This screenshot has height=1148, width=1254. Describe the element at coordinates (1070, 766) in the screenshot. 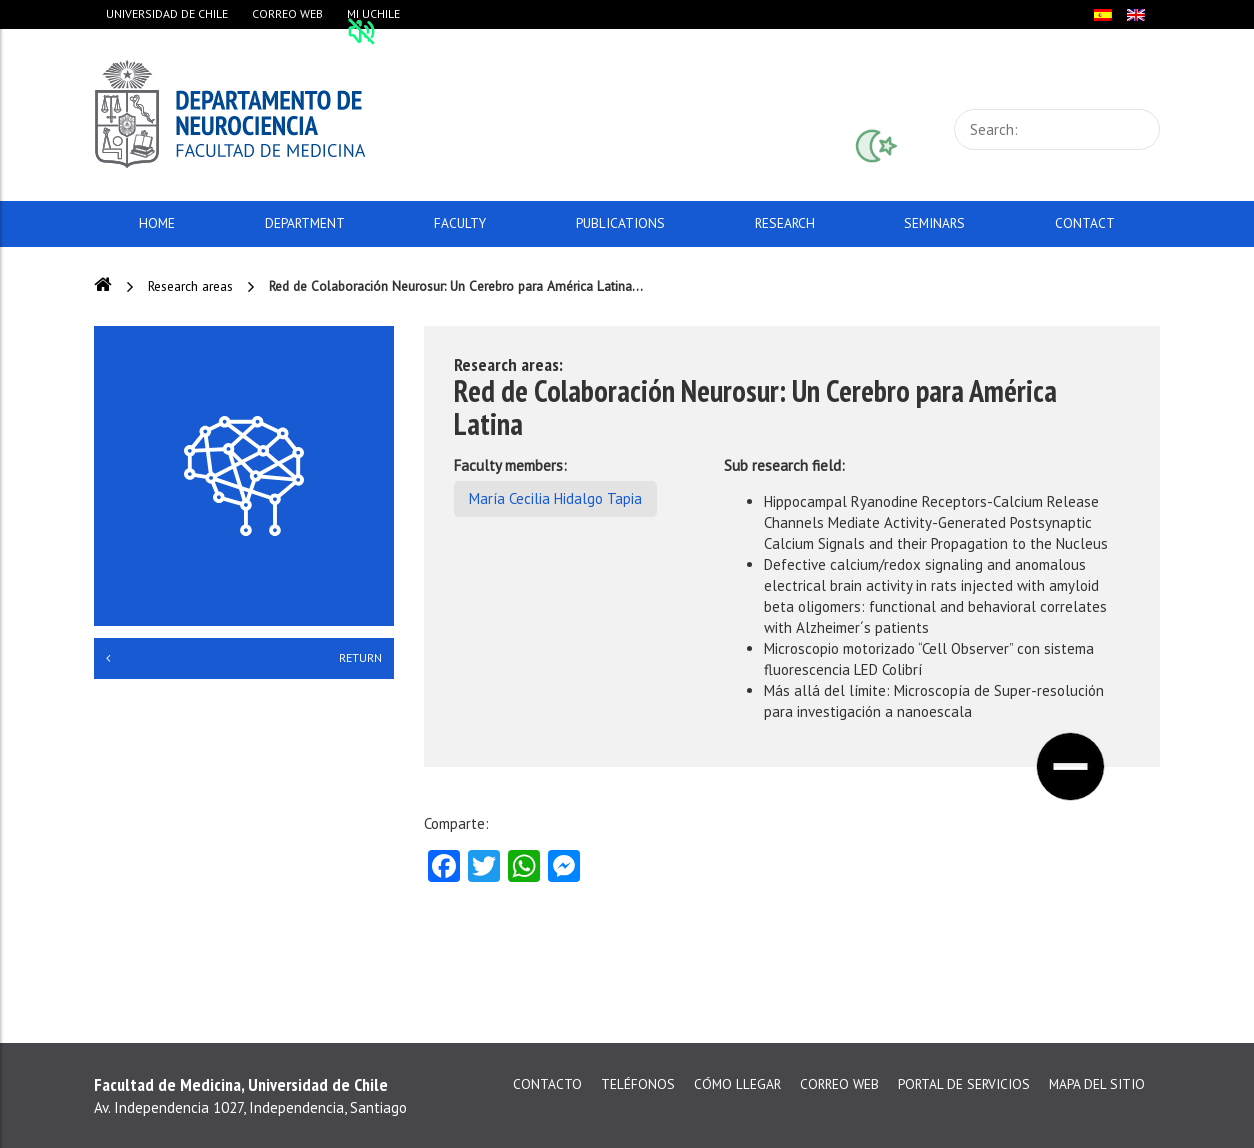

I see `remove an item from a list` at that location.